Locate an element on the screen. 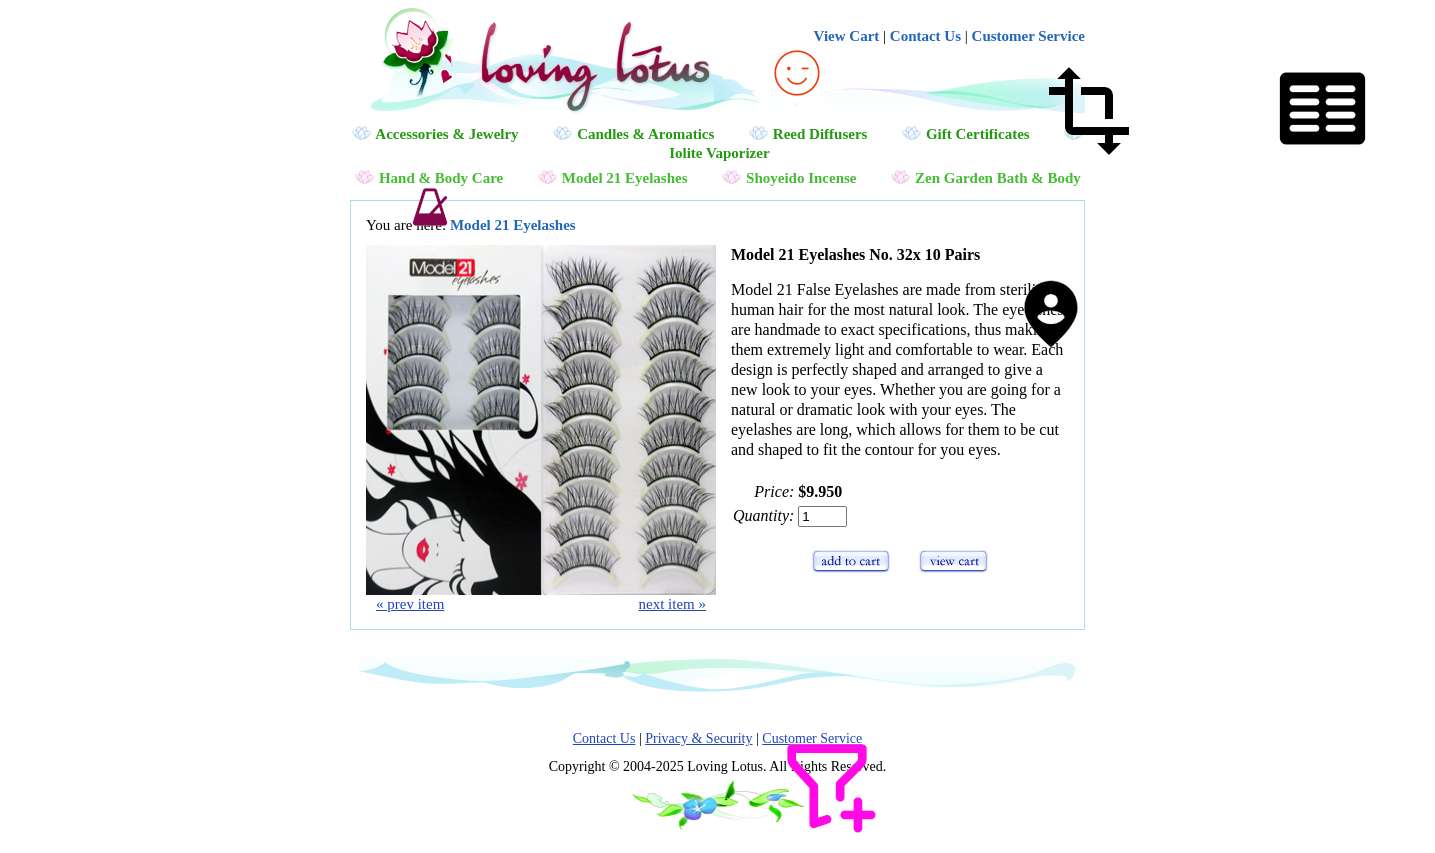 The height and width of the screenshot is (853, 1435). add a new filter is located at coordinates (827, 784).